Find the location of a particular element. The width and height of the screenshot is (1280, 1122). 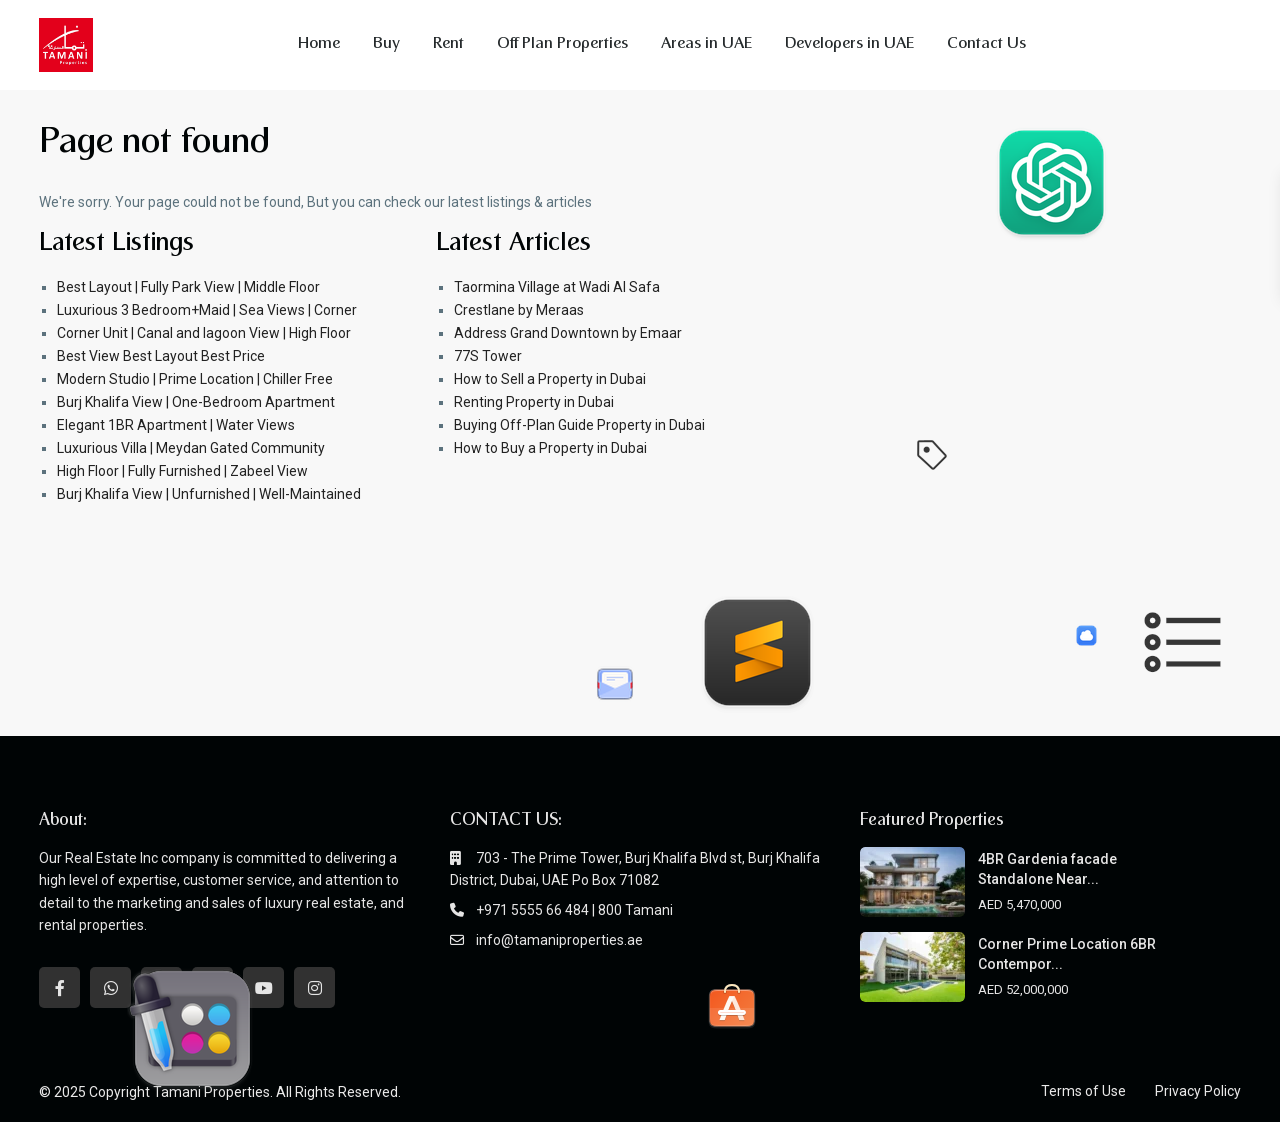

add or edit tags for music tracks is located at coordinates (932, 455).